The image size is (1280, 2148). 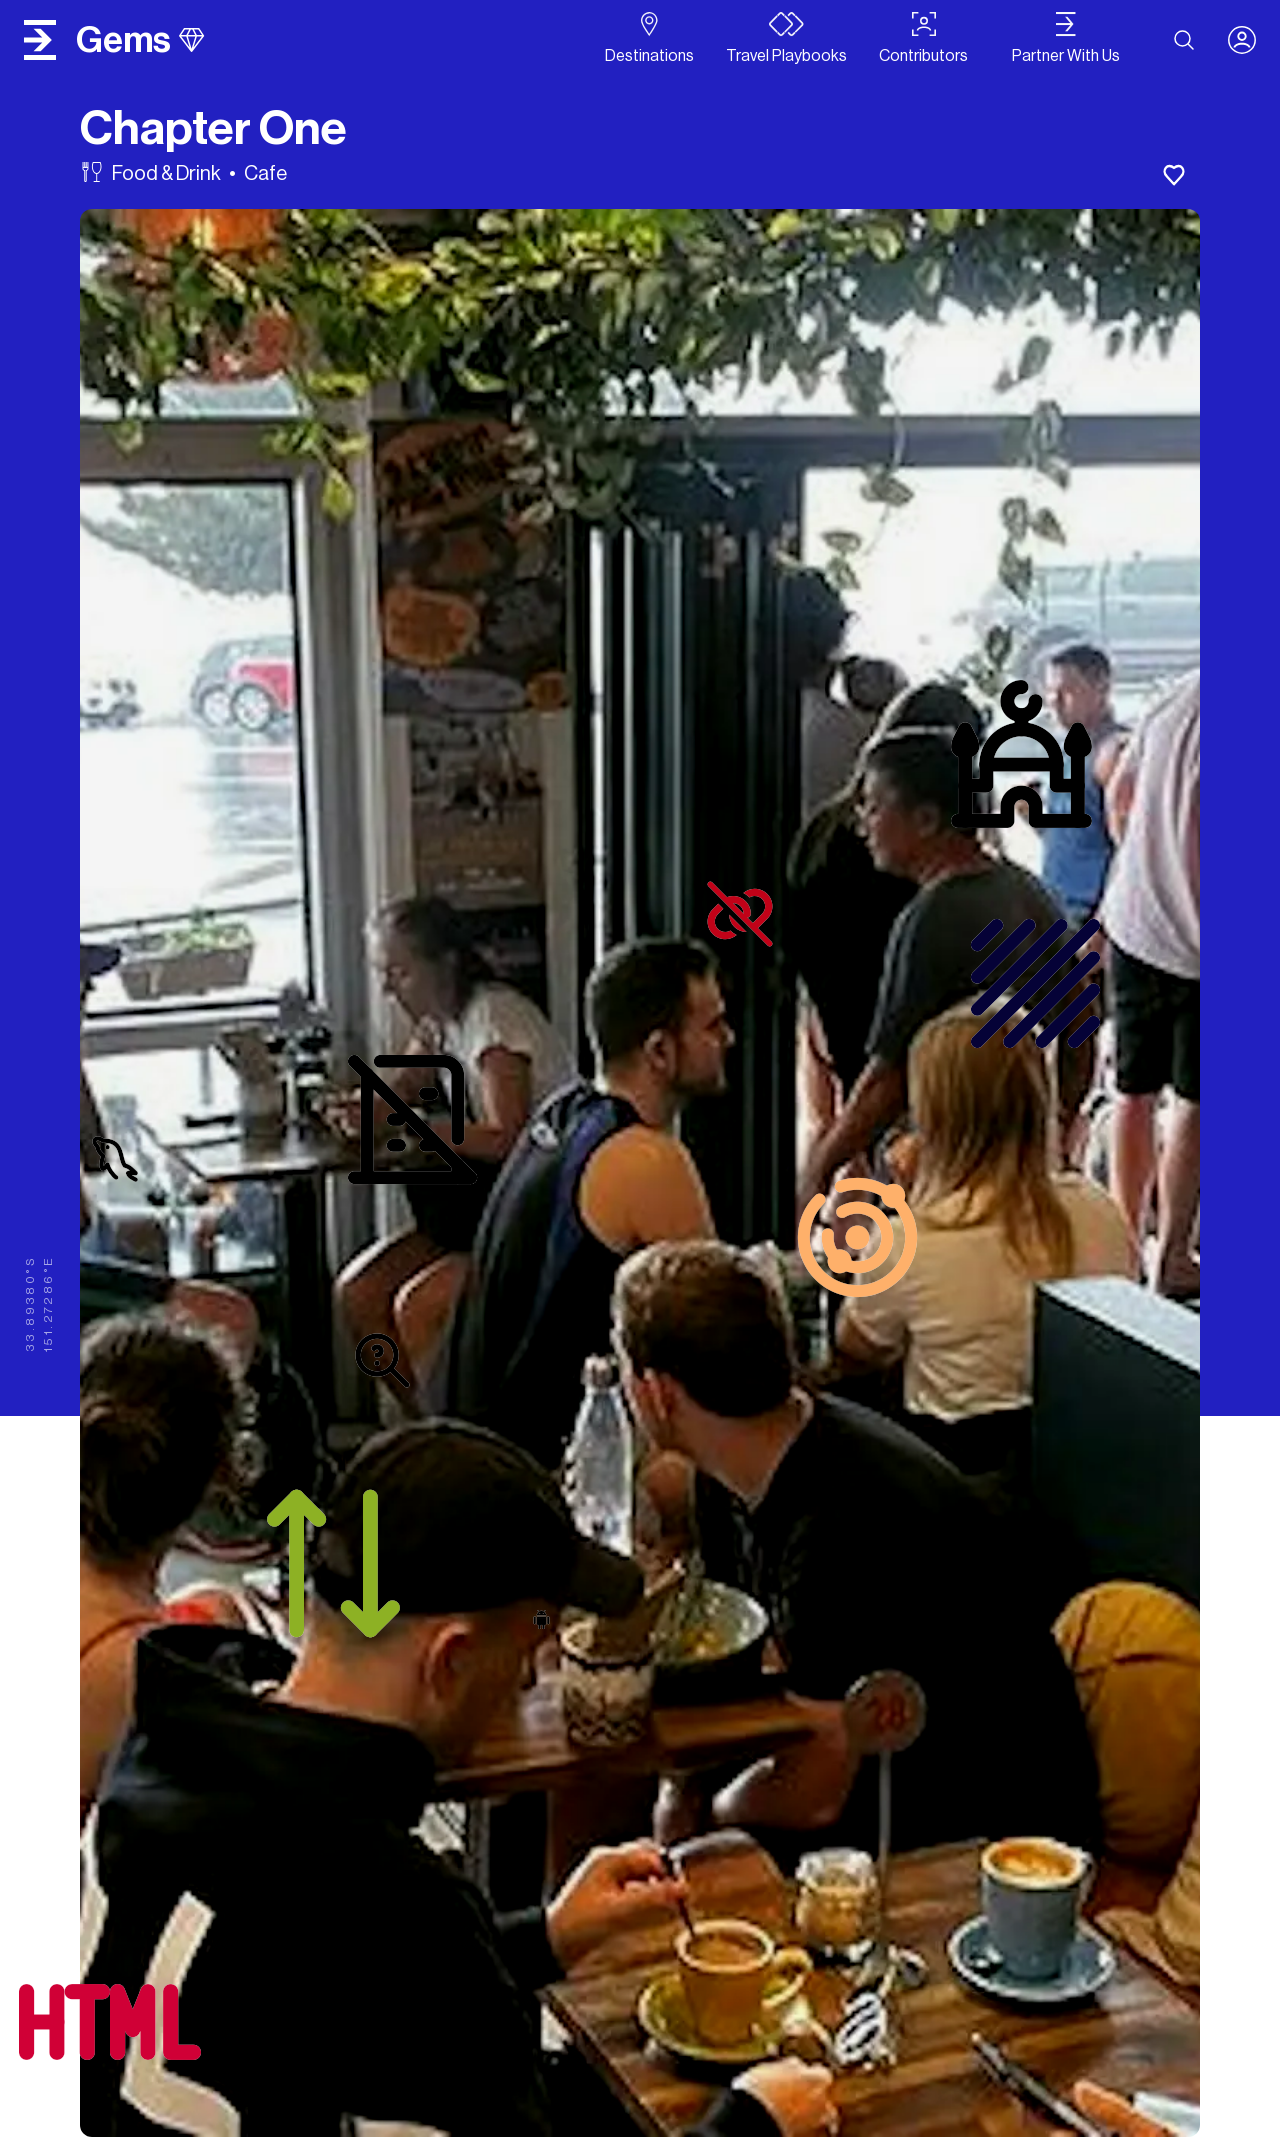 I want to click on search help or FAQ, so click(x=382, y=1360).